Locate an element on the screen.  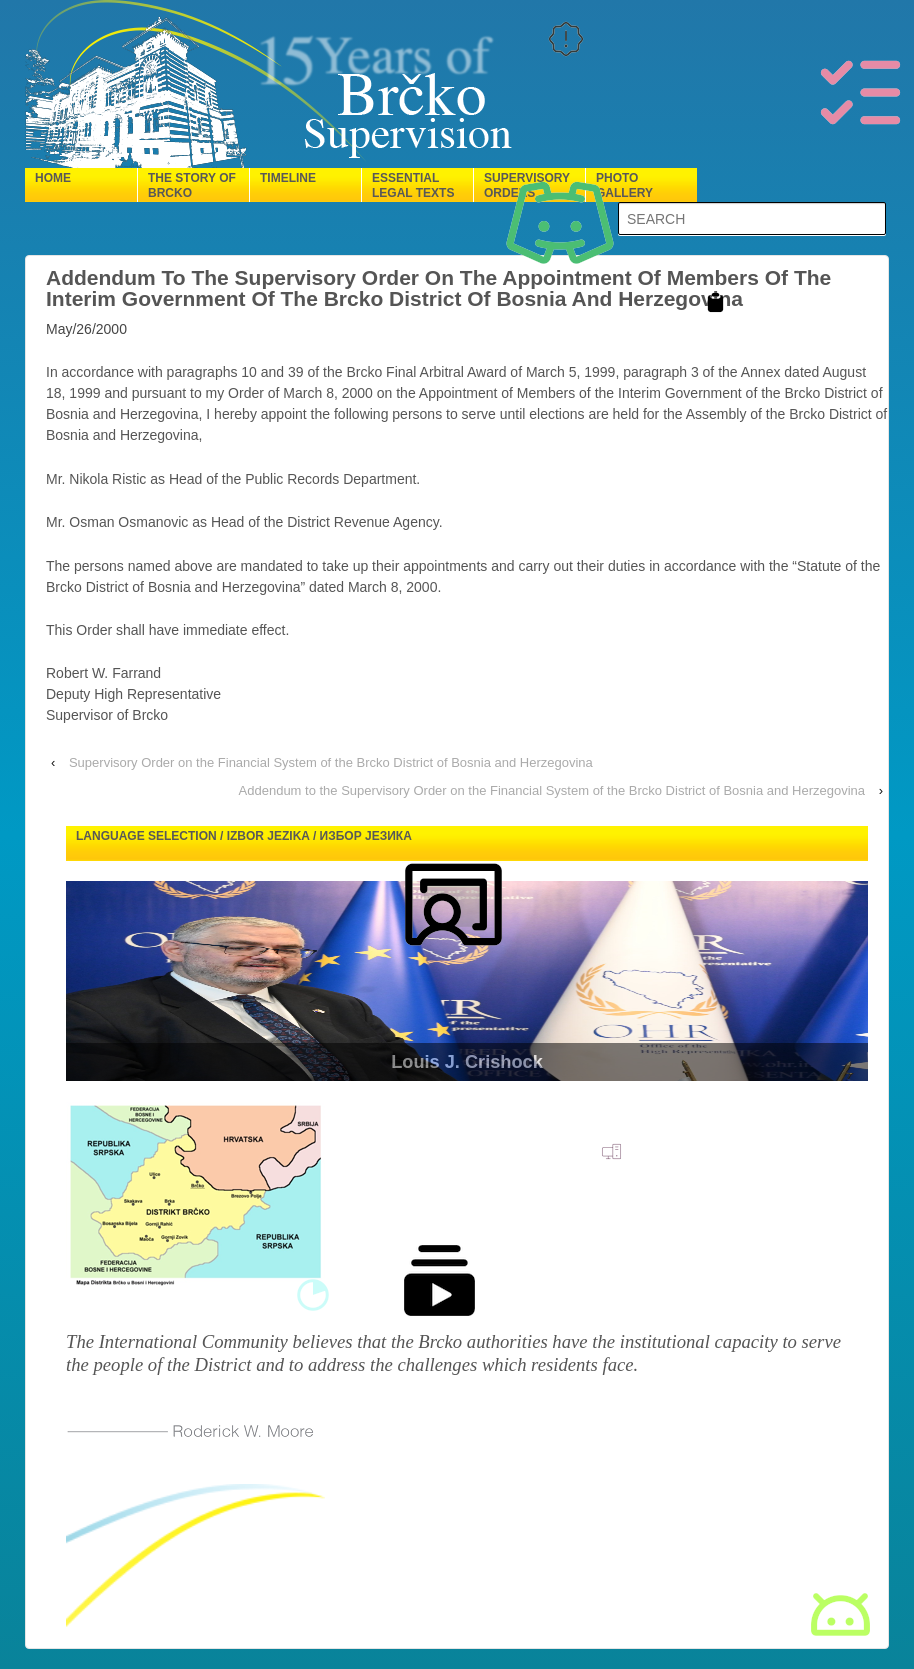
view your subscriptions is located at coordinates (439, 1280).